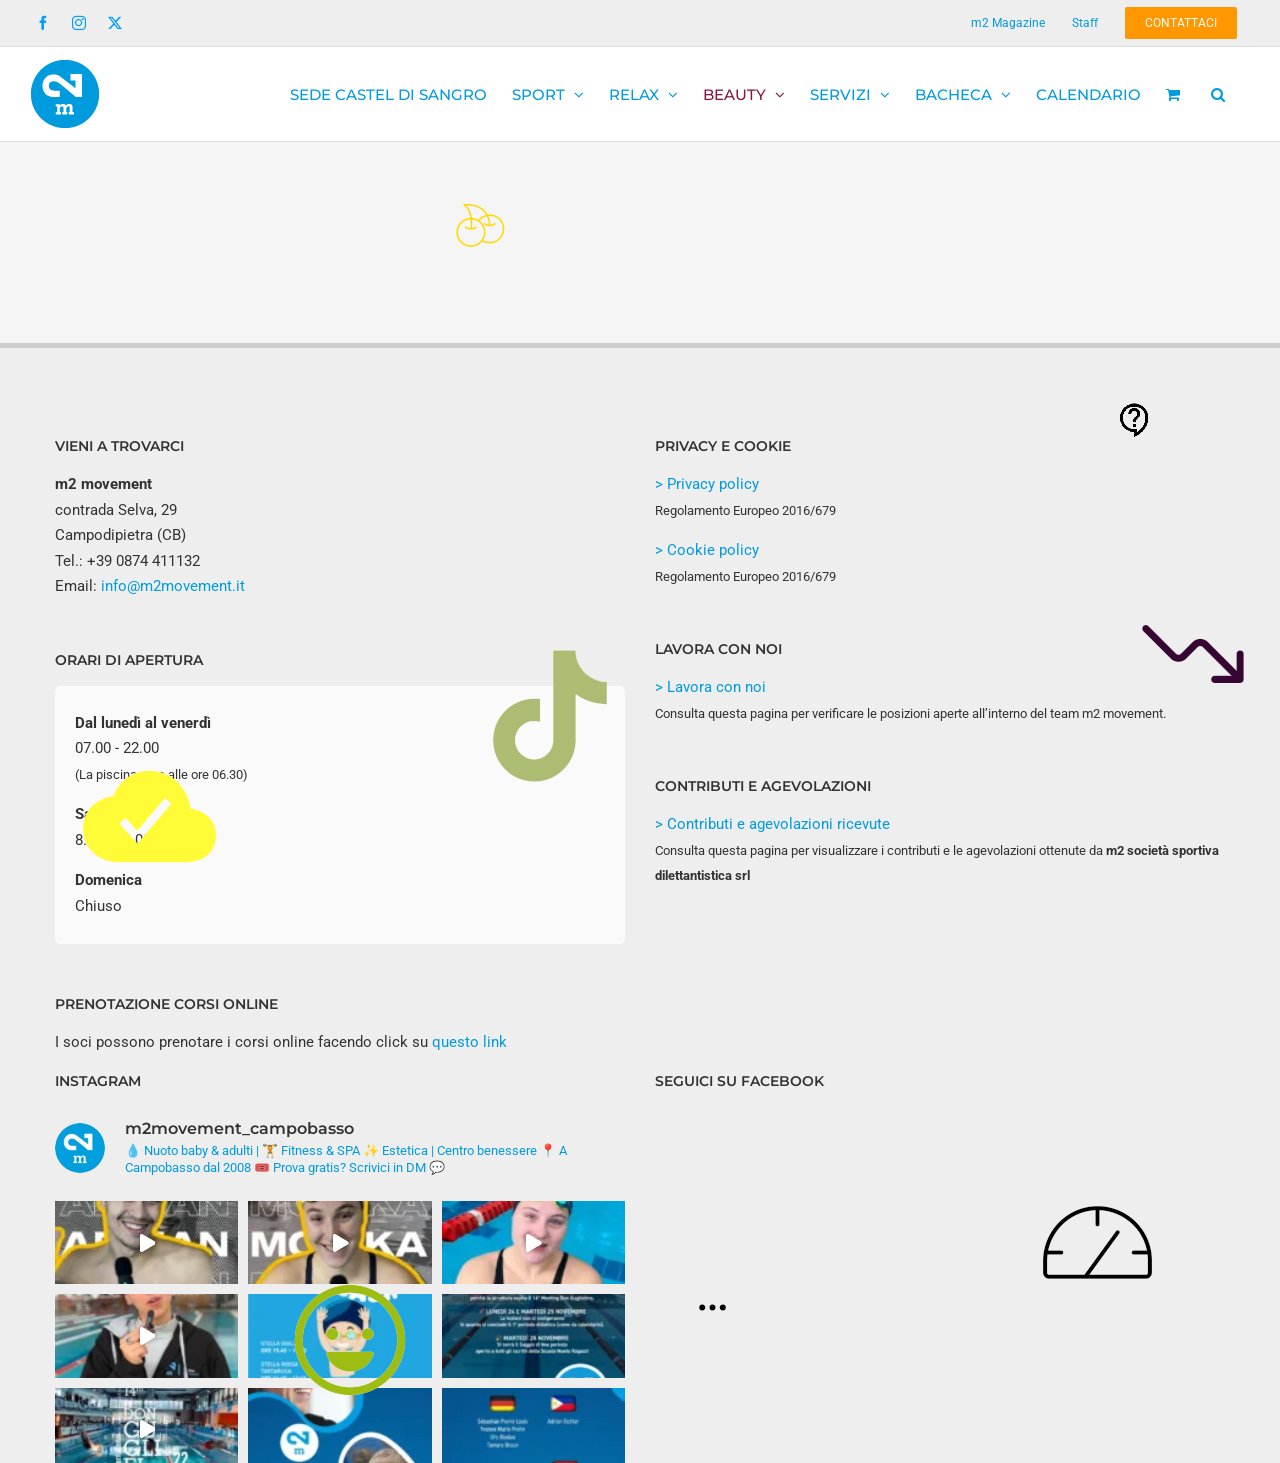 Image resolution: width=1280 pixels, height=1463 pixels. What do you see at coordinates (479, 225) in the screenshot?
I see `indicates fruit or produce category` at bounding box center [479, 225].